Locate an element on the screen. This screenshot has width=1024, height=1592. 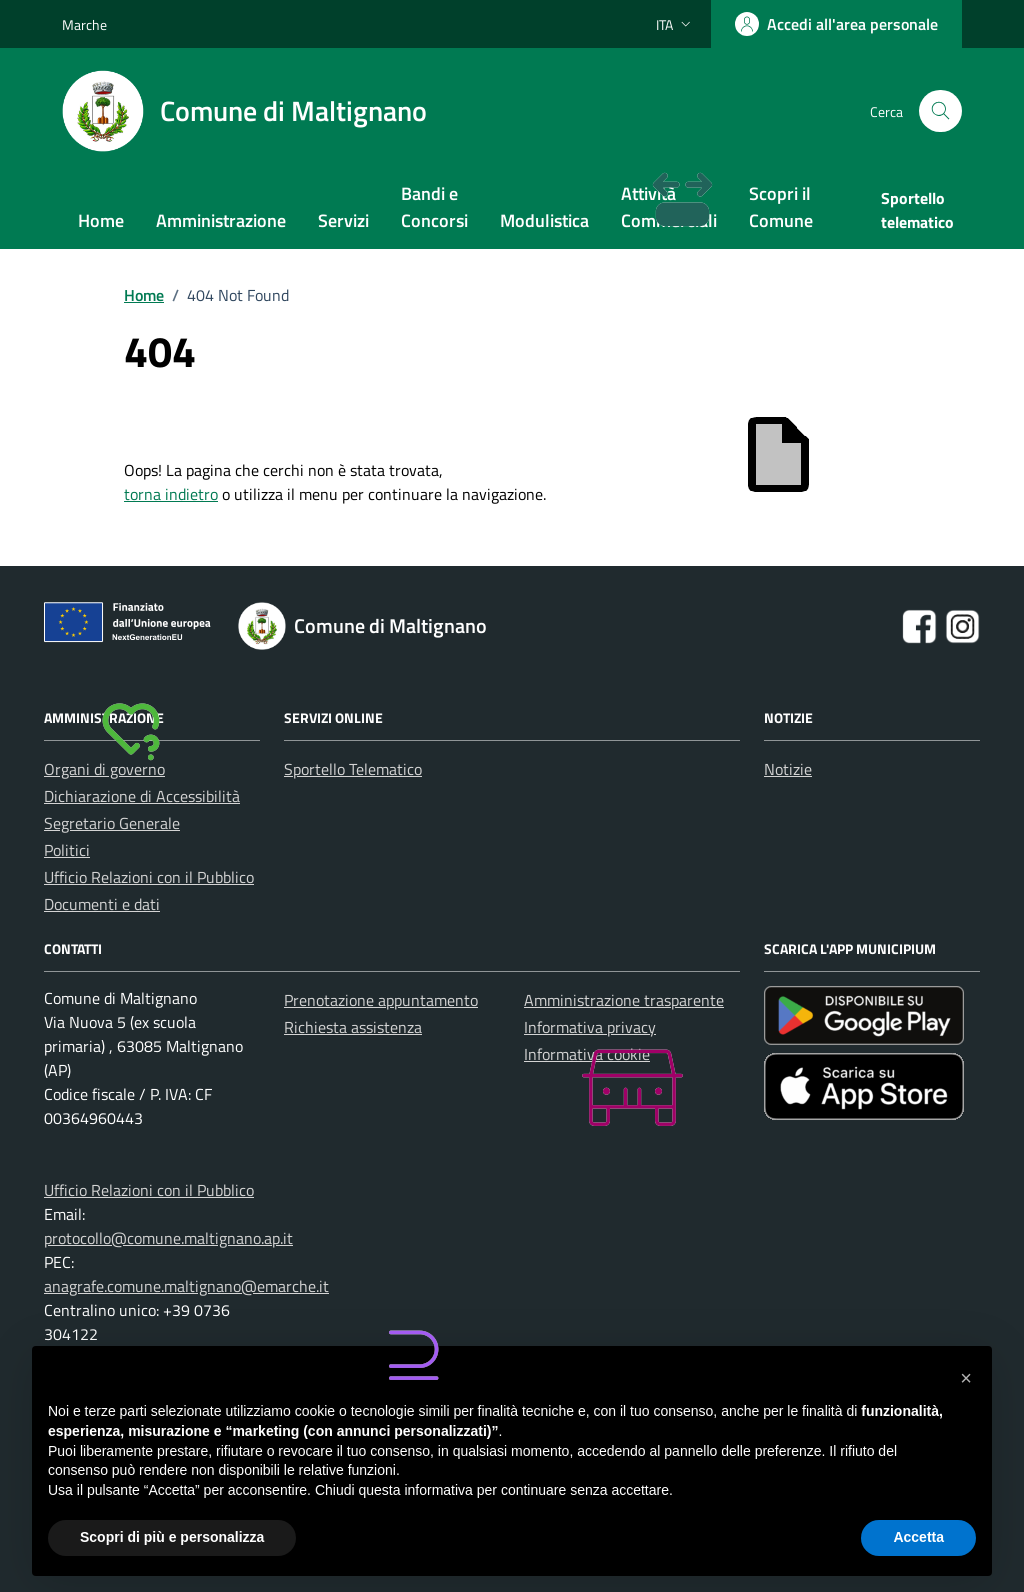
indicates a superset mathematical relationship is located at coordinates (412, 1356).